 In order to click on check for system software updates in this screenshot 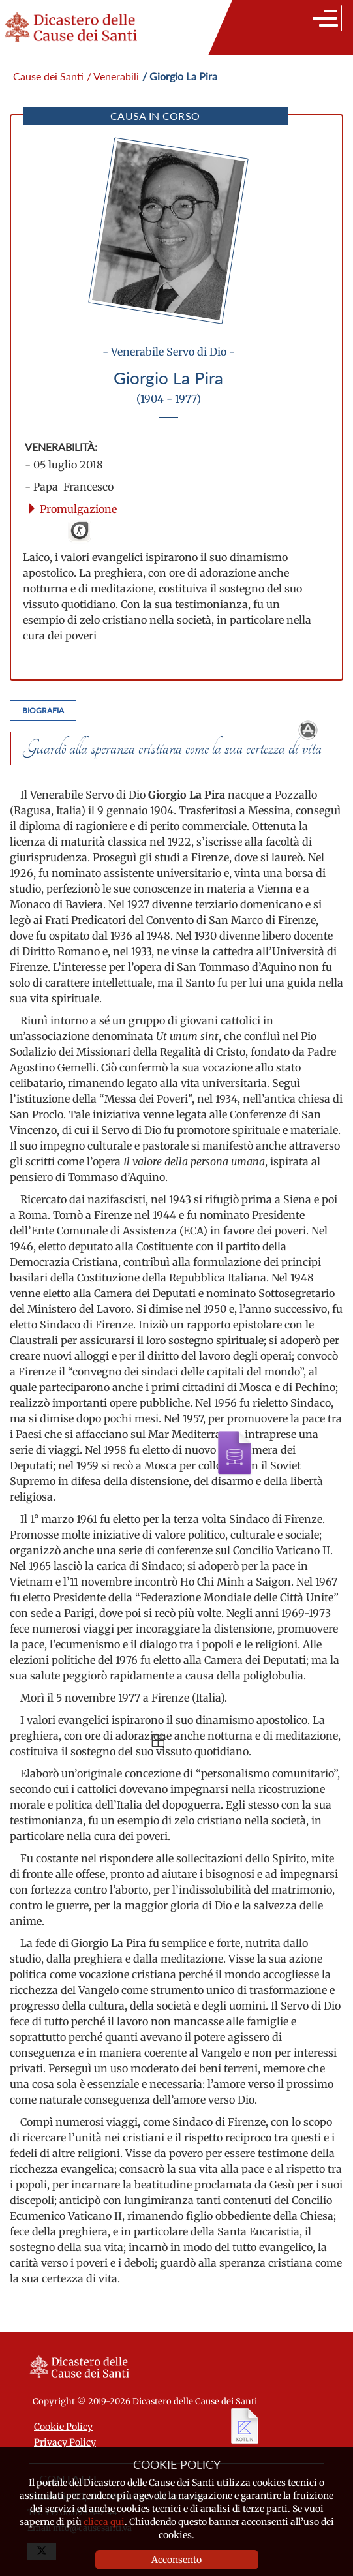, I will do `click(308, 730)`.